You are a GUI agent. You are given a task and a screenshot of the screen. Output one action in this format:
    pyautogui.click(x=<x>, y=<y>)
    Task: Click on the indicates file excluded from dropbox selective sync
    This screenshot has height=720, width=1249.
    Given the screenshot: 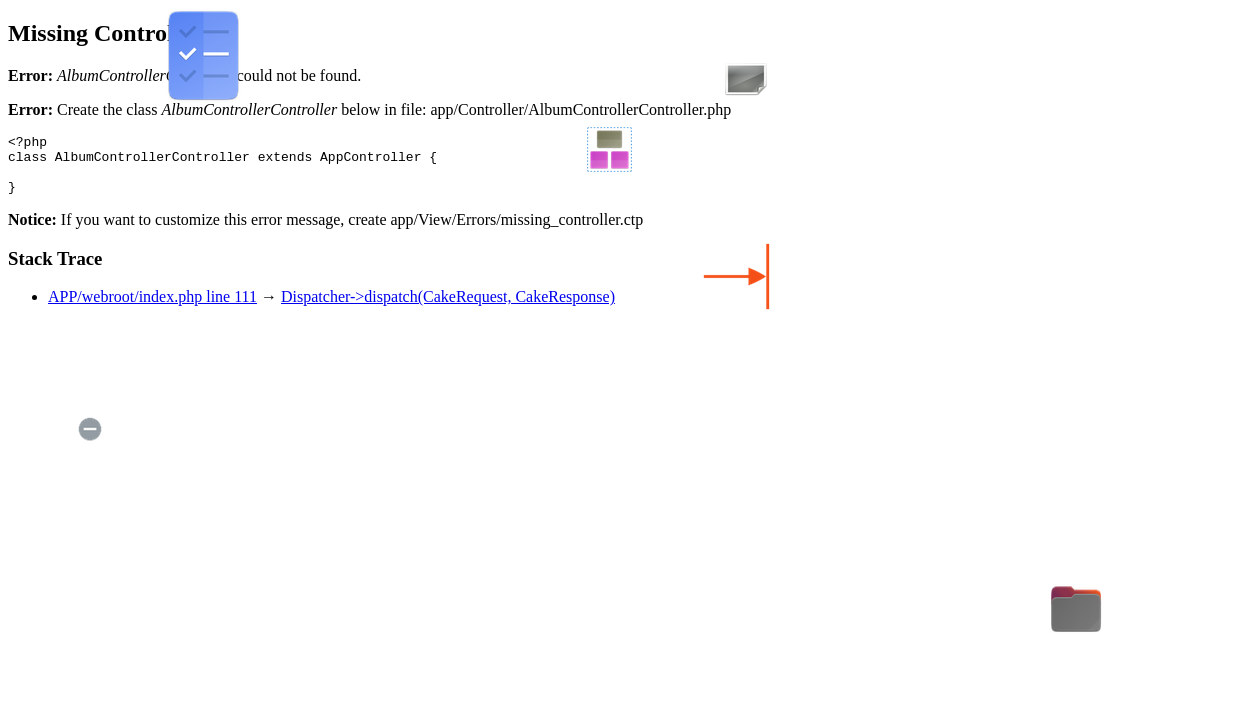 What is the action you would take?
    pyautogui.click(x=90, y=429)
    